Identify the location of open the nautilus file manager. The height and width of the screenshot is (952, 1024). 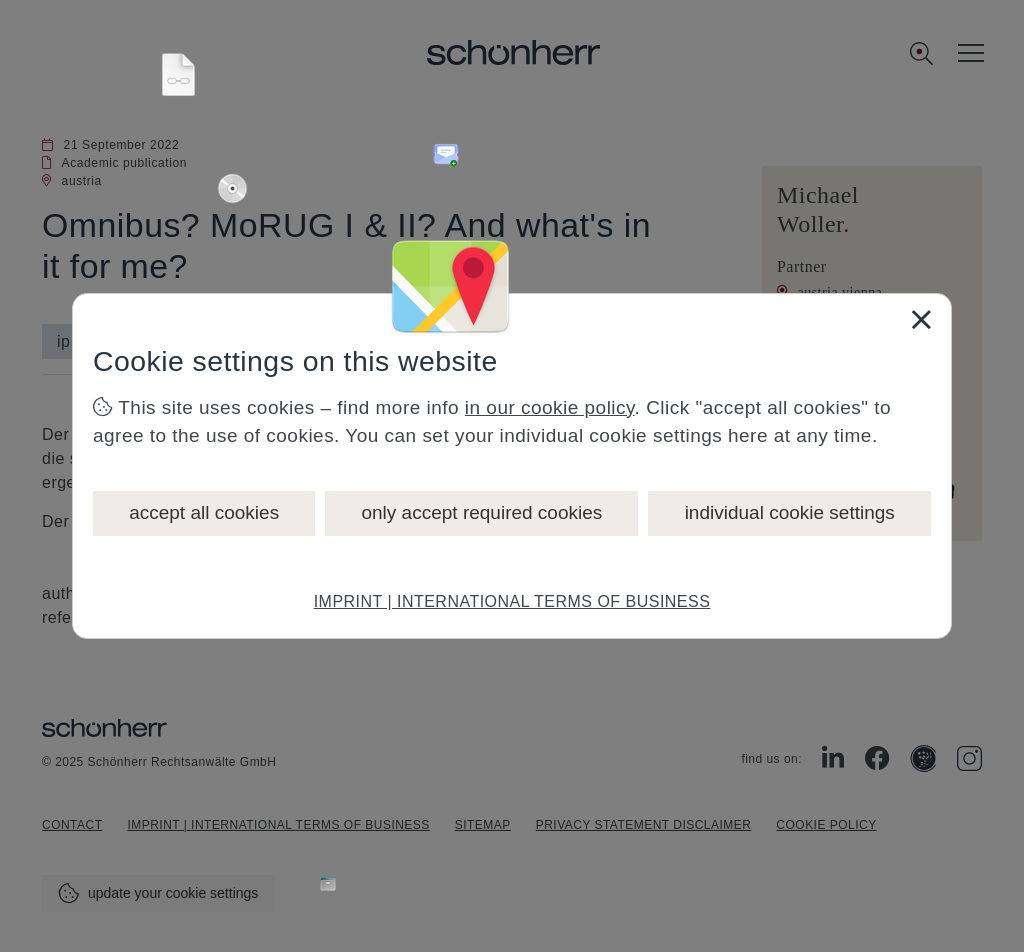
(328, 884).